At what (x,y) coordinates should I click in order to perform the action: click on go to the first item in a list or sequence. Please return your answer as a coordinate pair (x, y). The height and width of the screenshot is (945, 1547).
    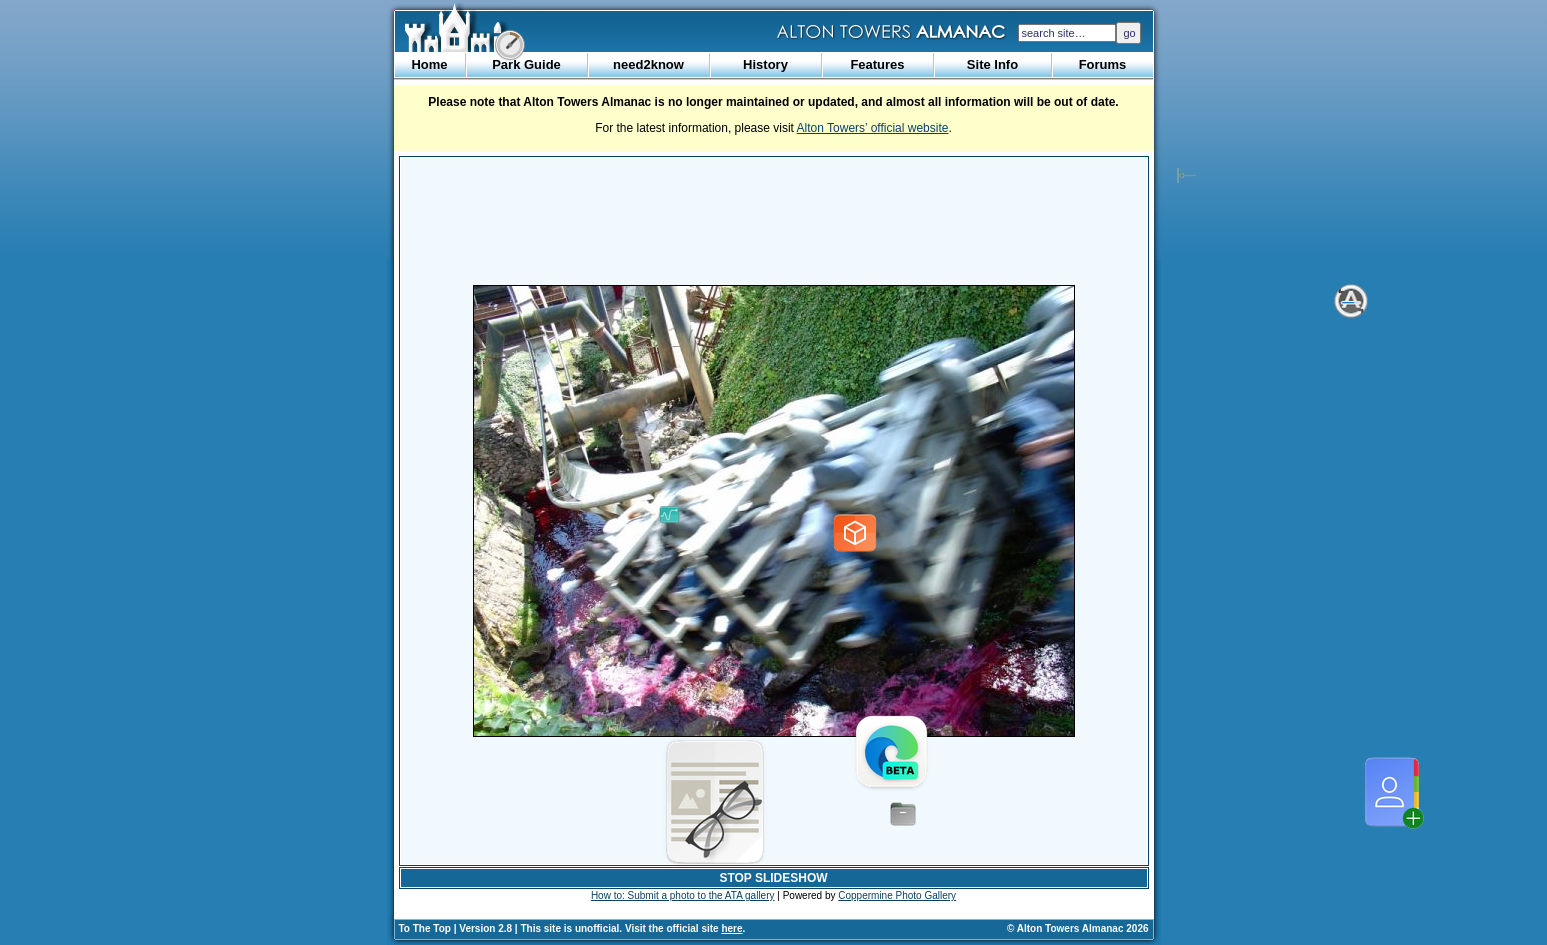
    Looking at the image, I should click on (1186, 175).